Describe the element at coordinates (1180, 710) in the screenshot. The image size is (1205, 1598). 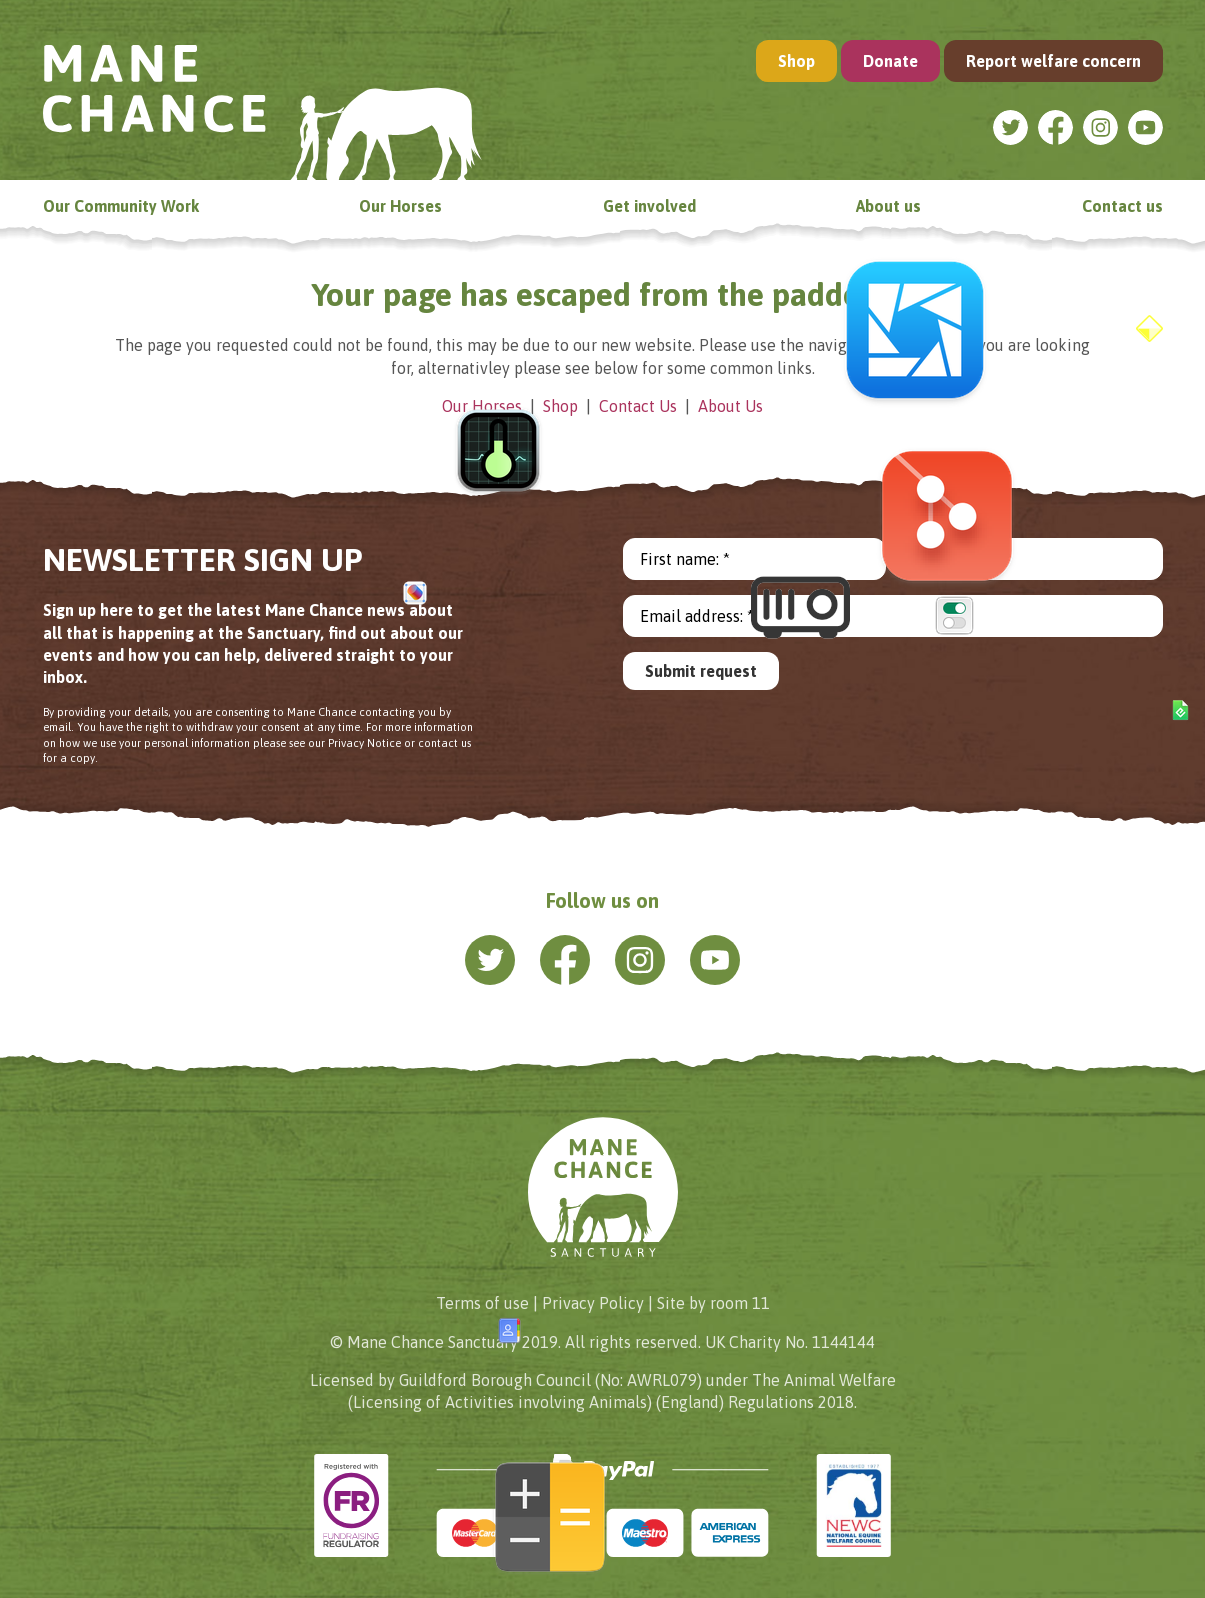
I see `an epub ebook file` at that location.